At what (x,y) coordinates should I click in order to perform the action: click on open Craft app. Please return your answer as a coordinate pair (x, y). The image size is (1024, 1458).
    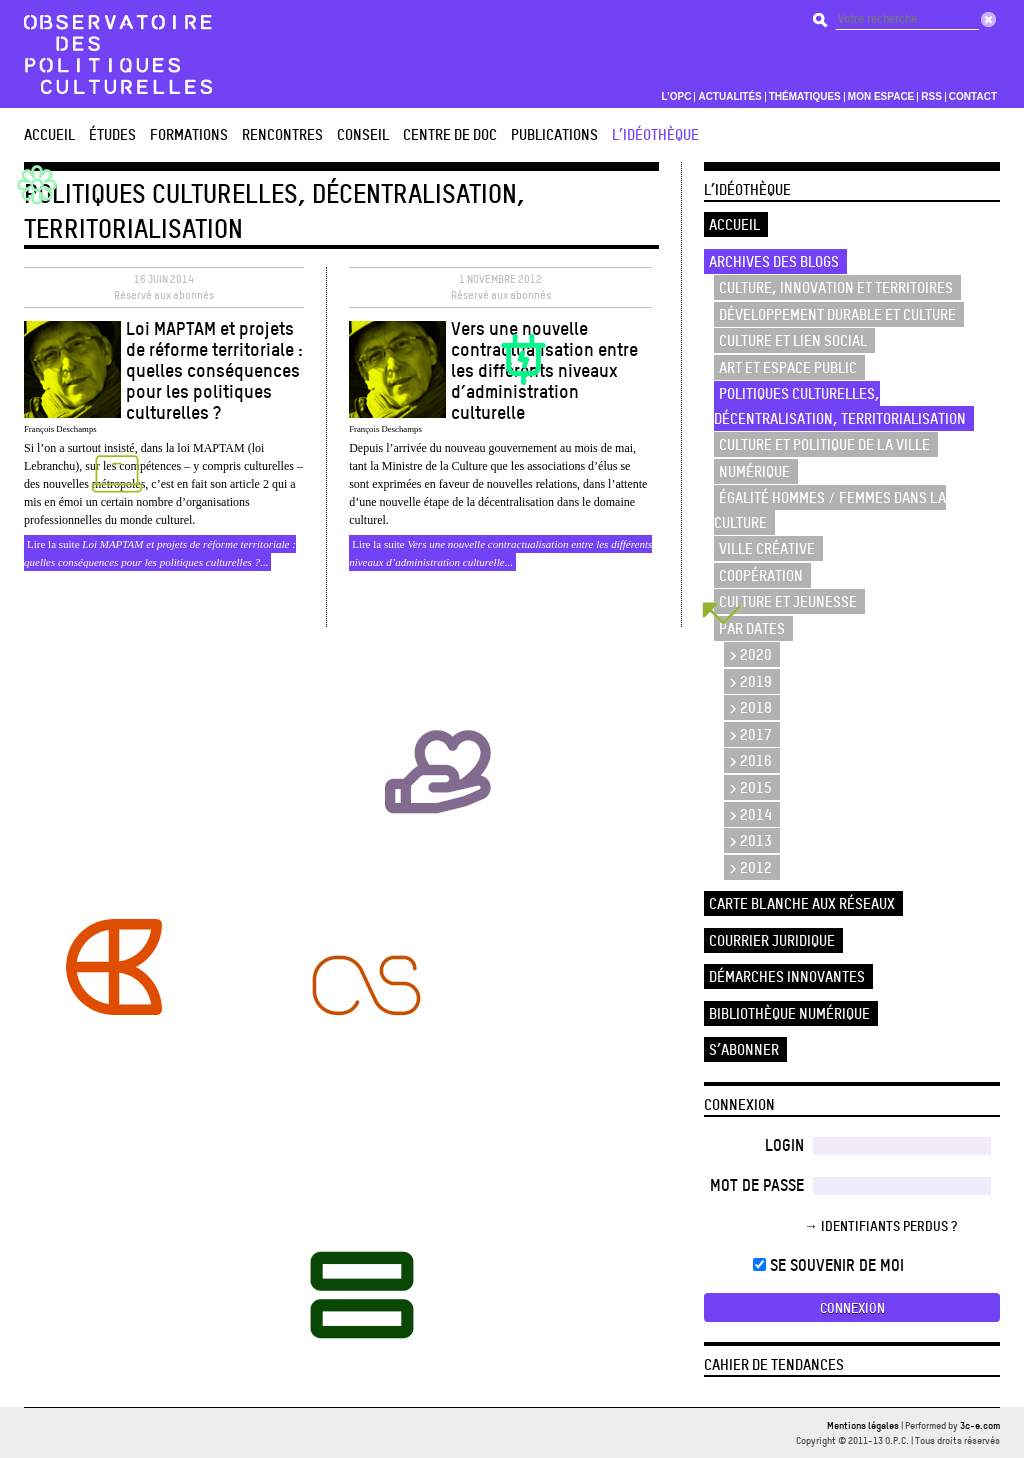
    Looking at the image, I should click on (114, 967).